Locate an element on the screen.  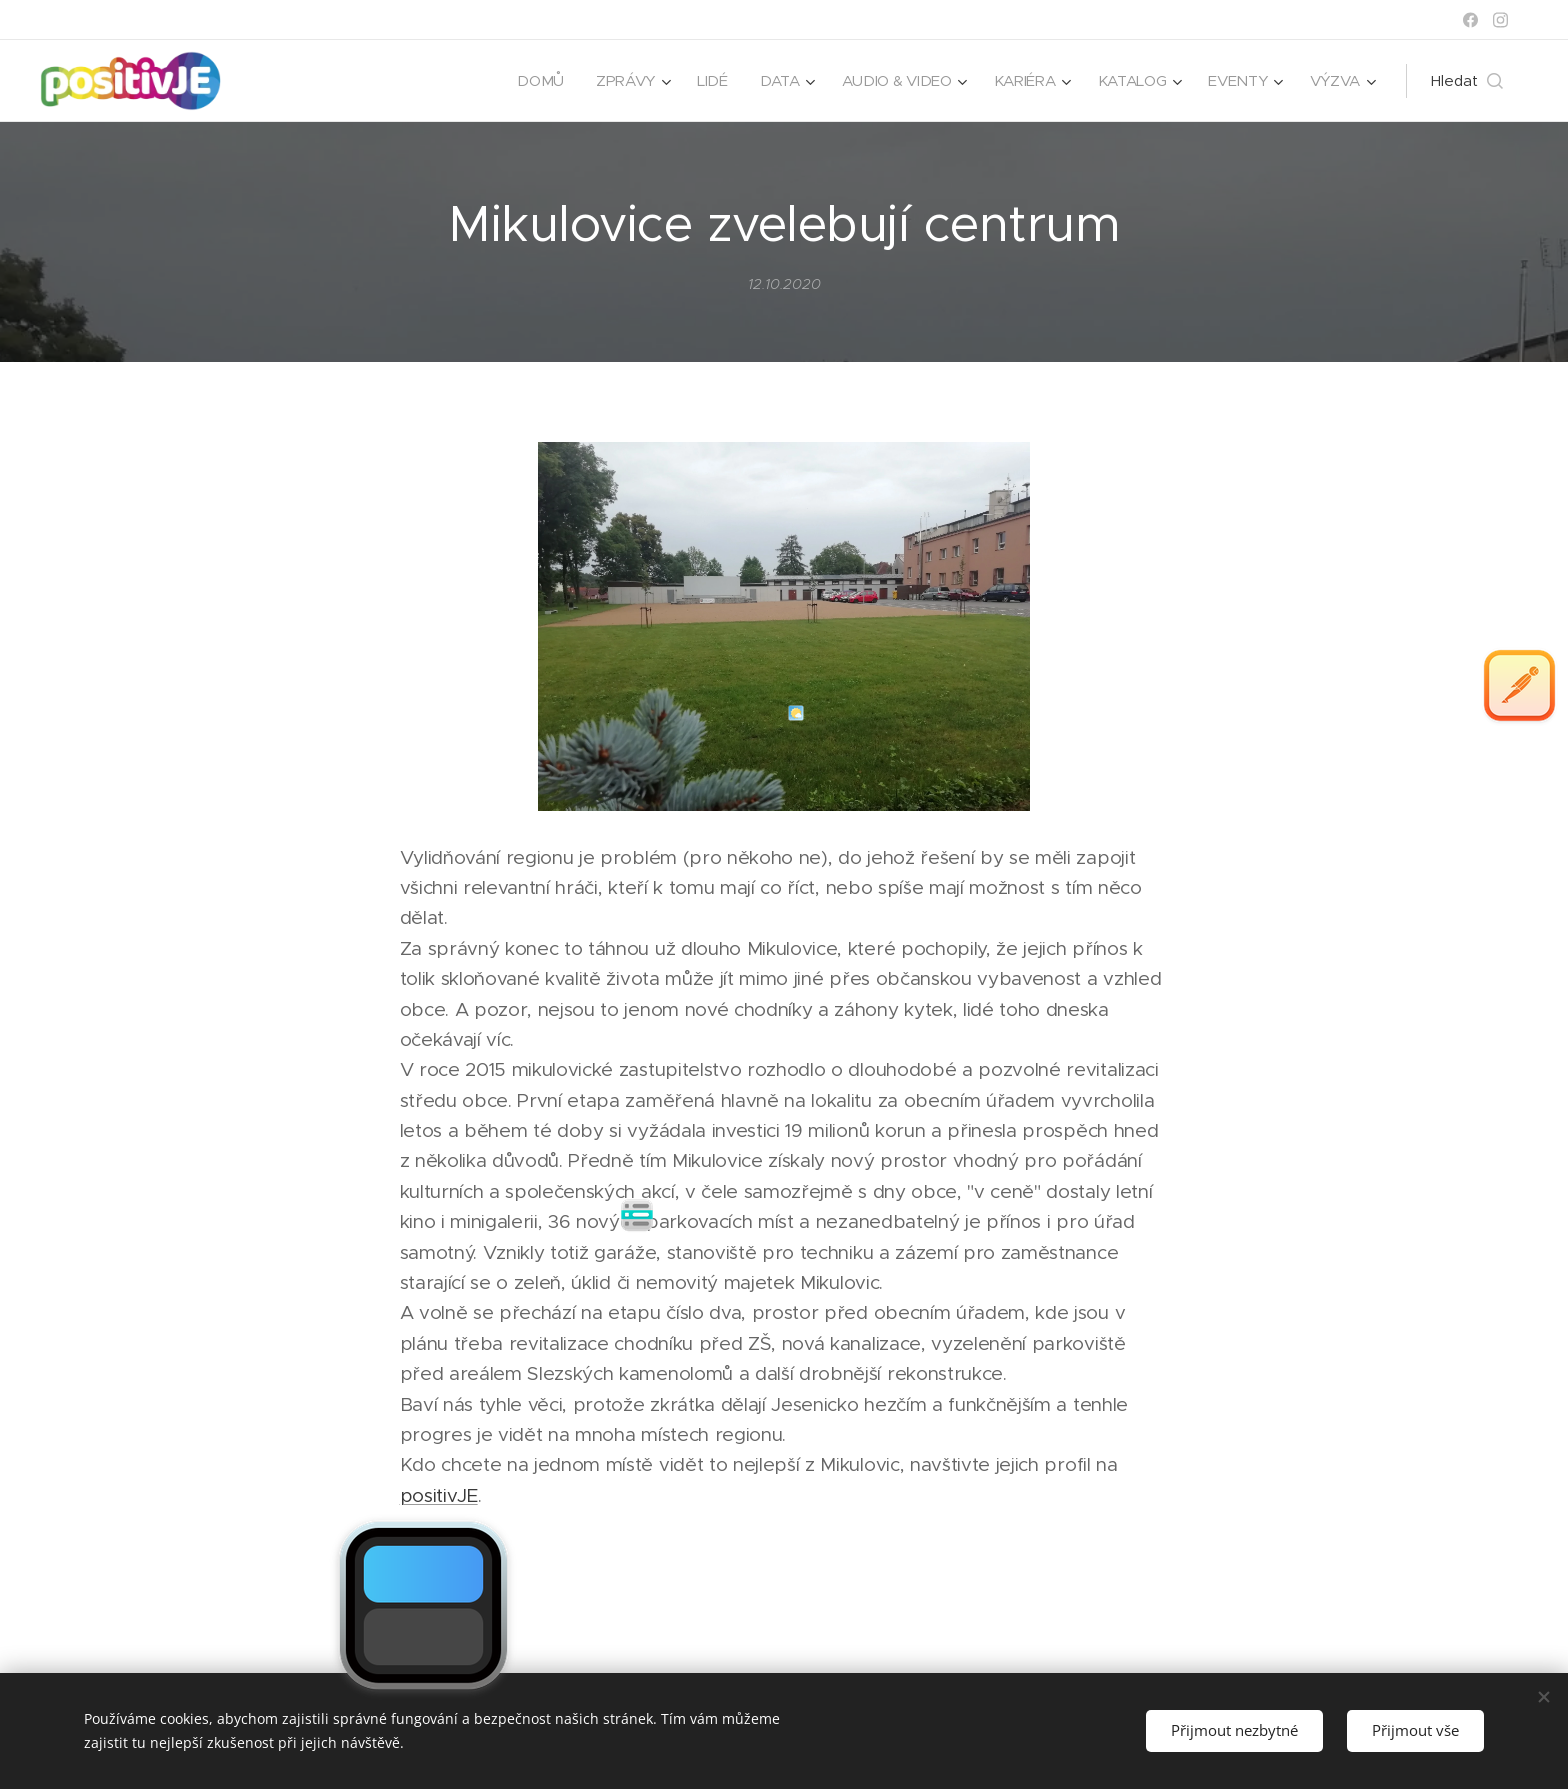
open Postman API development app is located at coordinates (1519, 685).